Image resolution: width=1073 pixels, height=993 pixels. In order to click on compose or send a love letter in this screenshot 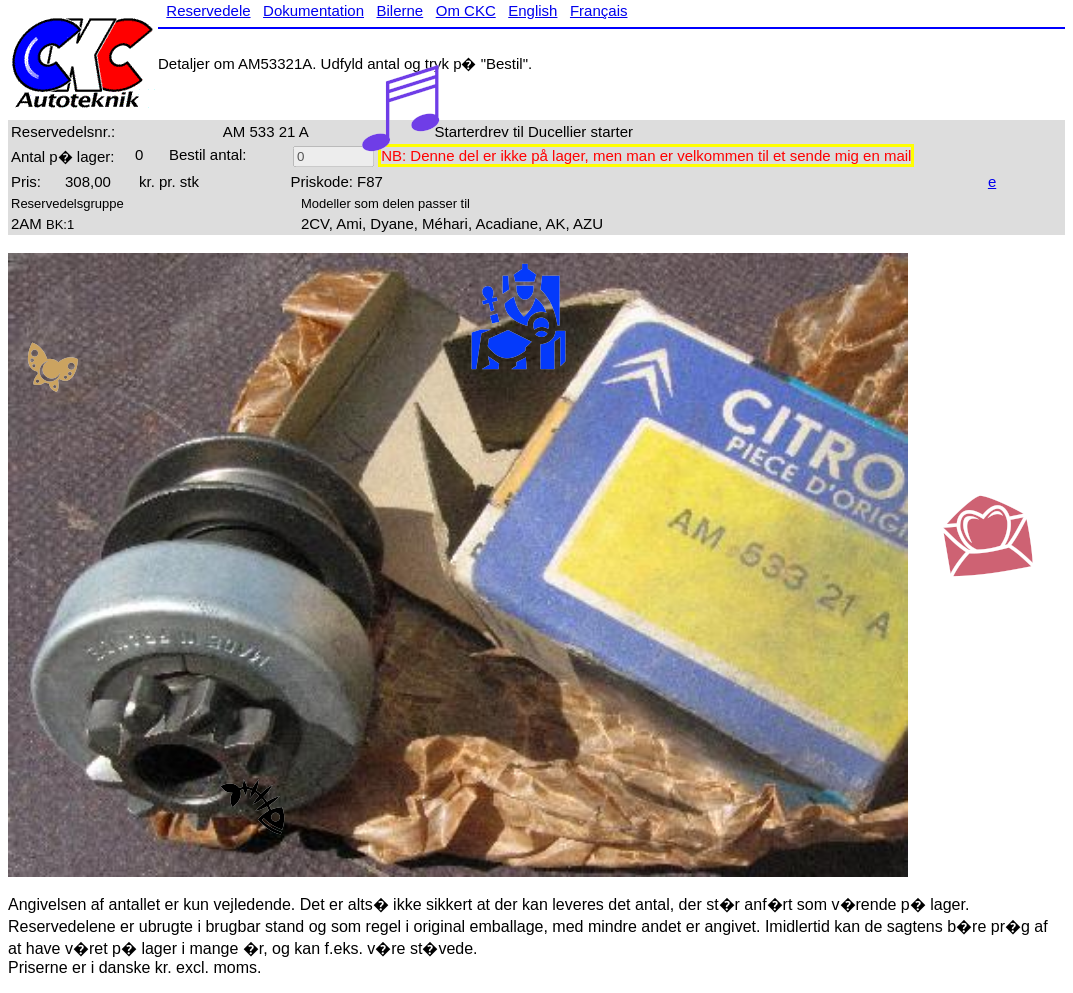, I will do `click(988, 536)`.